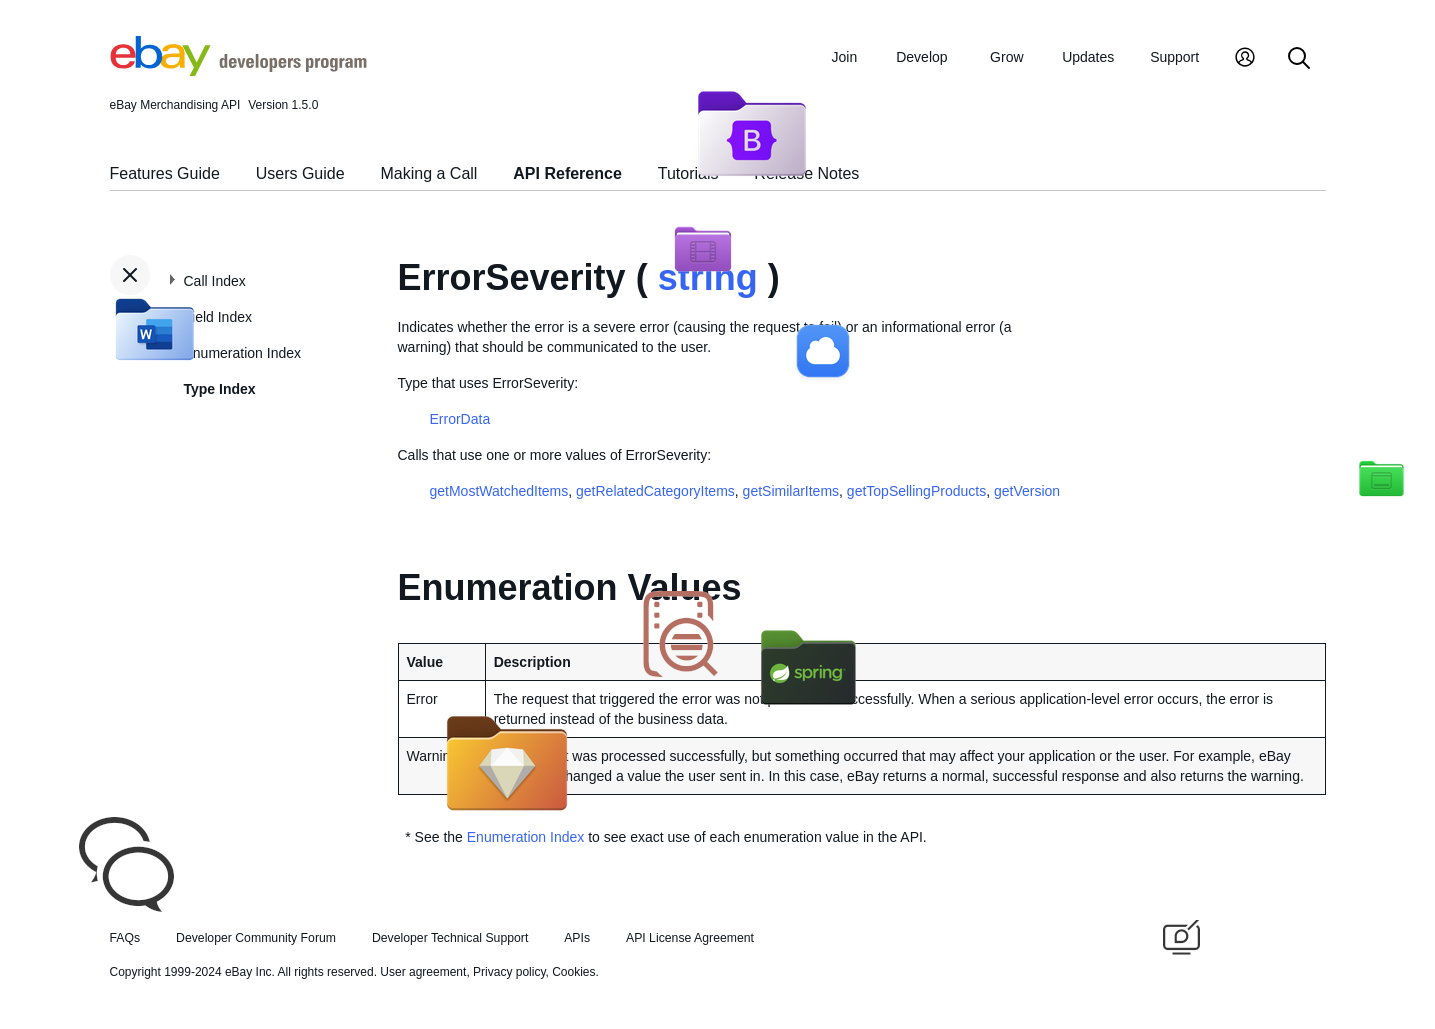 Image resolution: width=1435 pixels, height=1029 pixels. I want to click on open bootstrap framework project folder, so click(751, 136).